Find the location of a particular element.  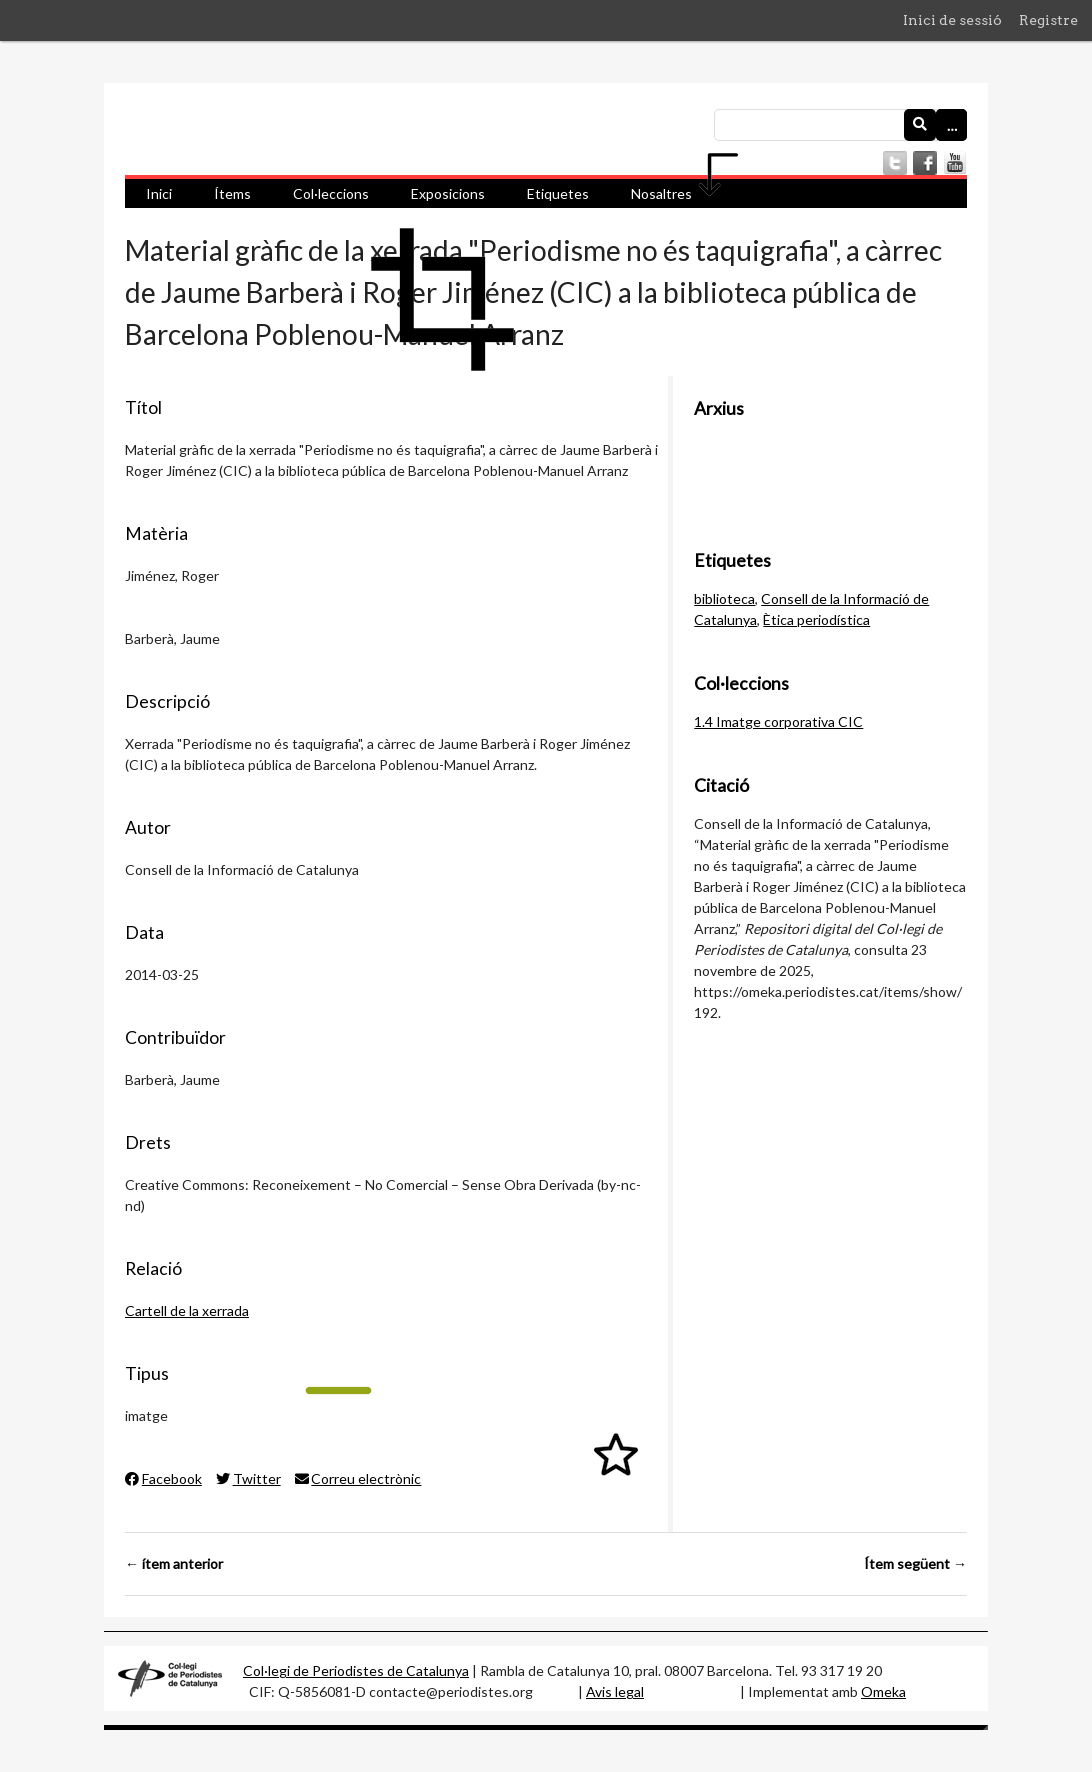

decrease quantity or value is located at coordinates (338, 1390).